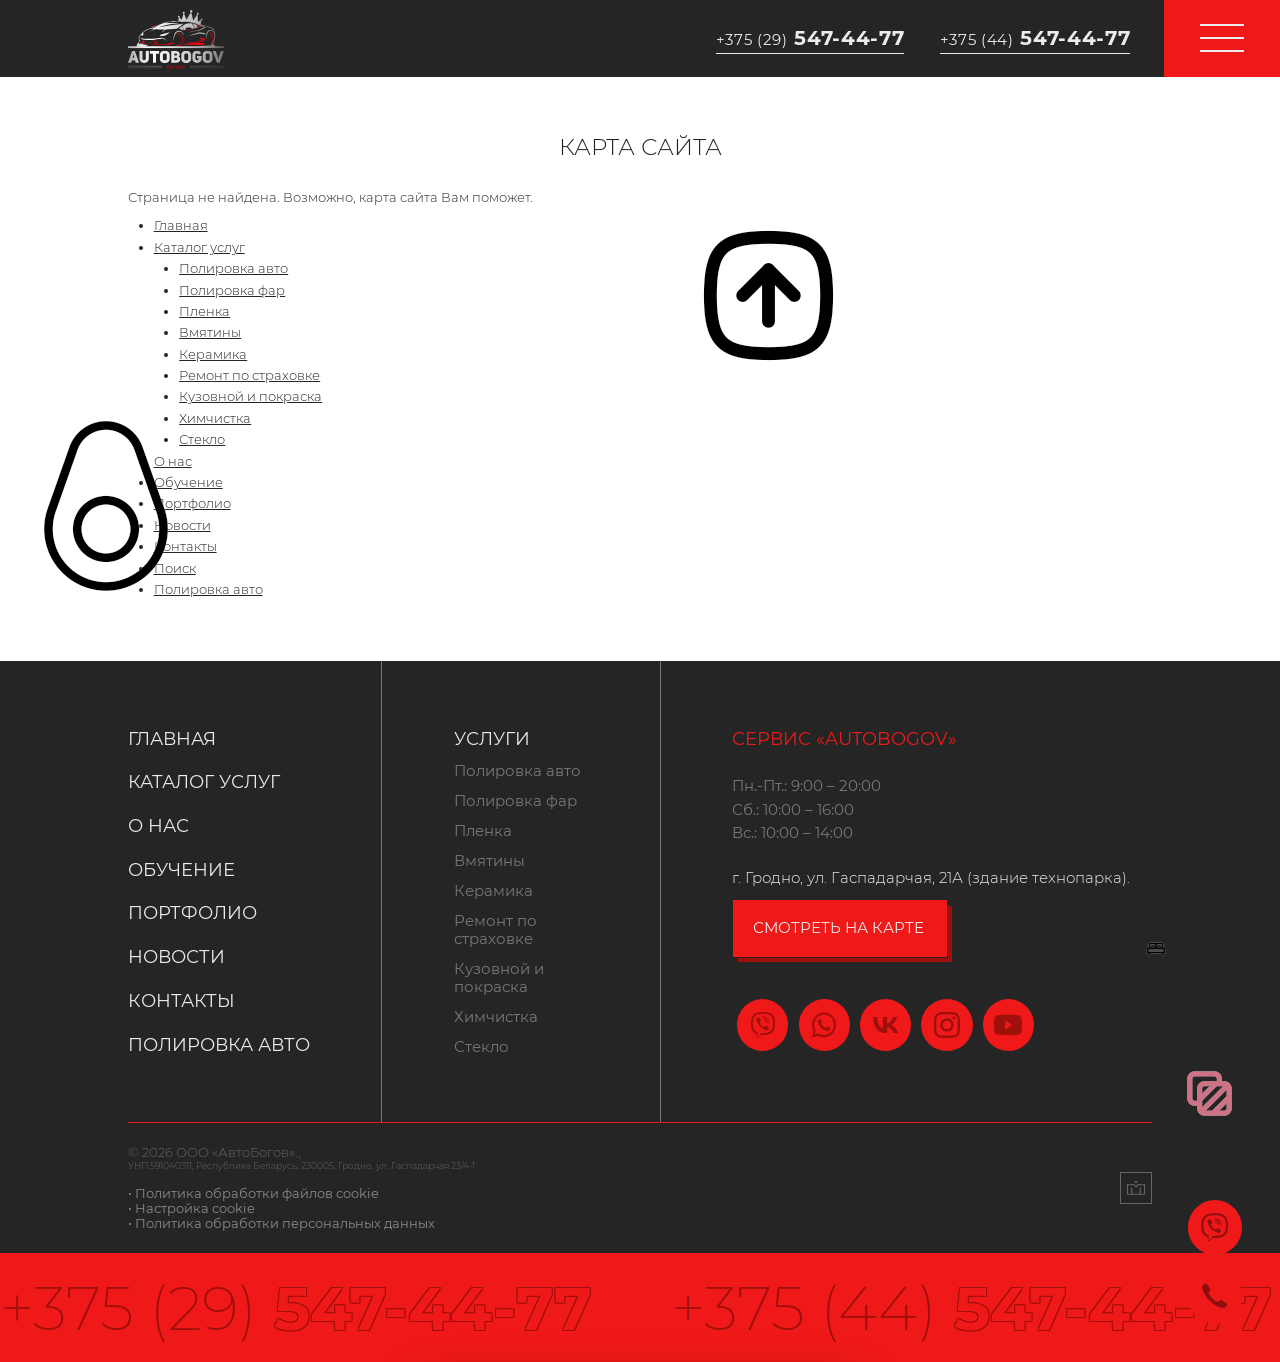  What do you see at coordinates (106, 506) in the screenshot?
I see `browse healthy food or recipe options` at bounding box center [106, 506].